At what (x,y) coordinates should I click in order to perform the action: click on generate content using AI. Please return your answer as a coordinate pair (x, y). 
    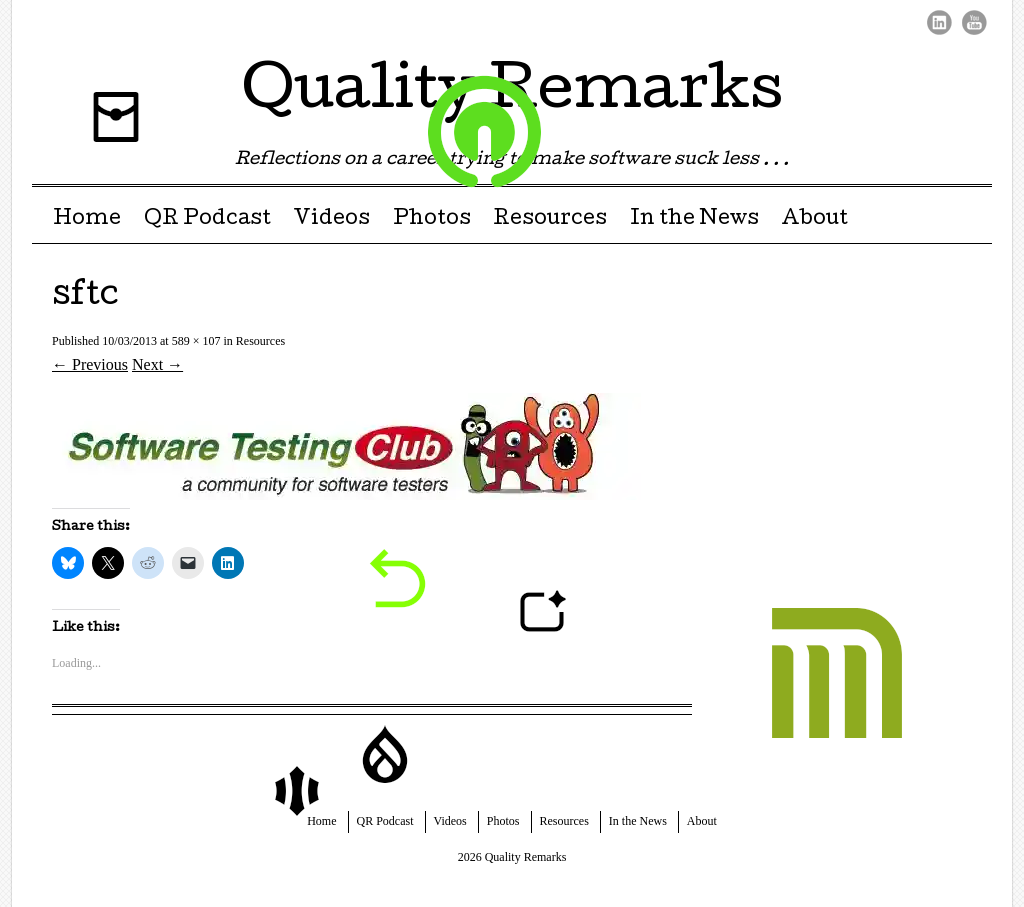
    Looking at the image, I should click on (542, 612).